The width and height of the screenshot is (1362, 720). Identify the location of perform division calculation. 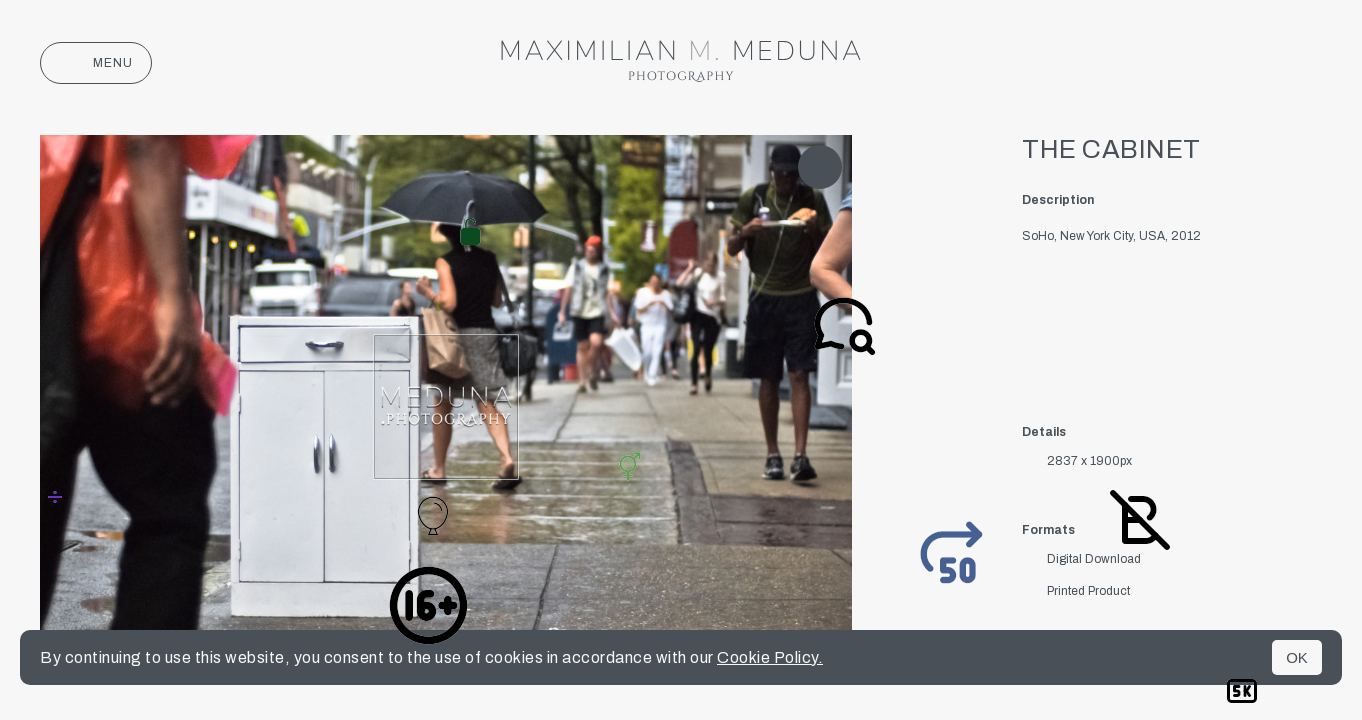
(55, 497).